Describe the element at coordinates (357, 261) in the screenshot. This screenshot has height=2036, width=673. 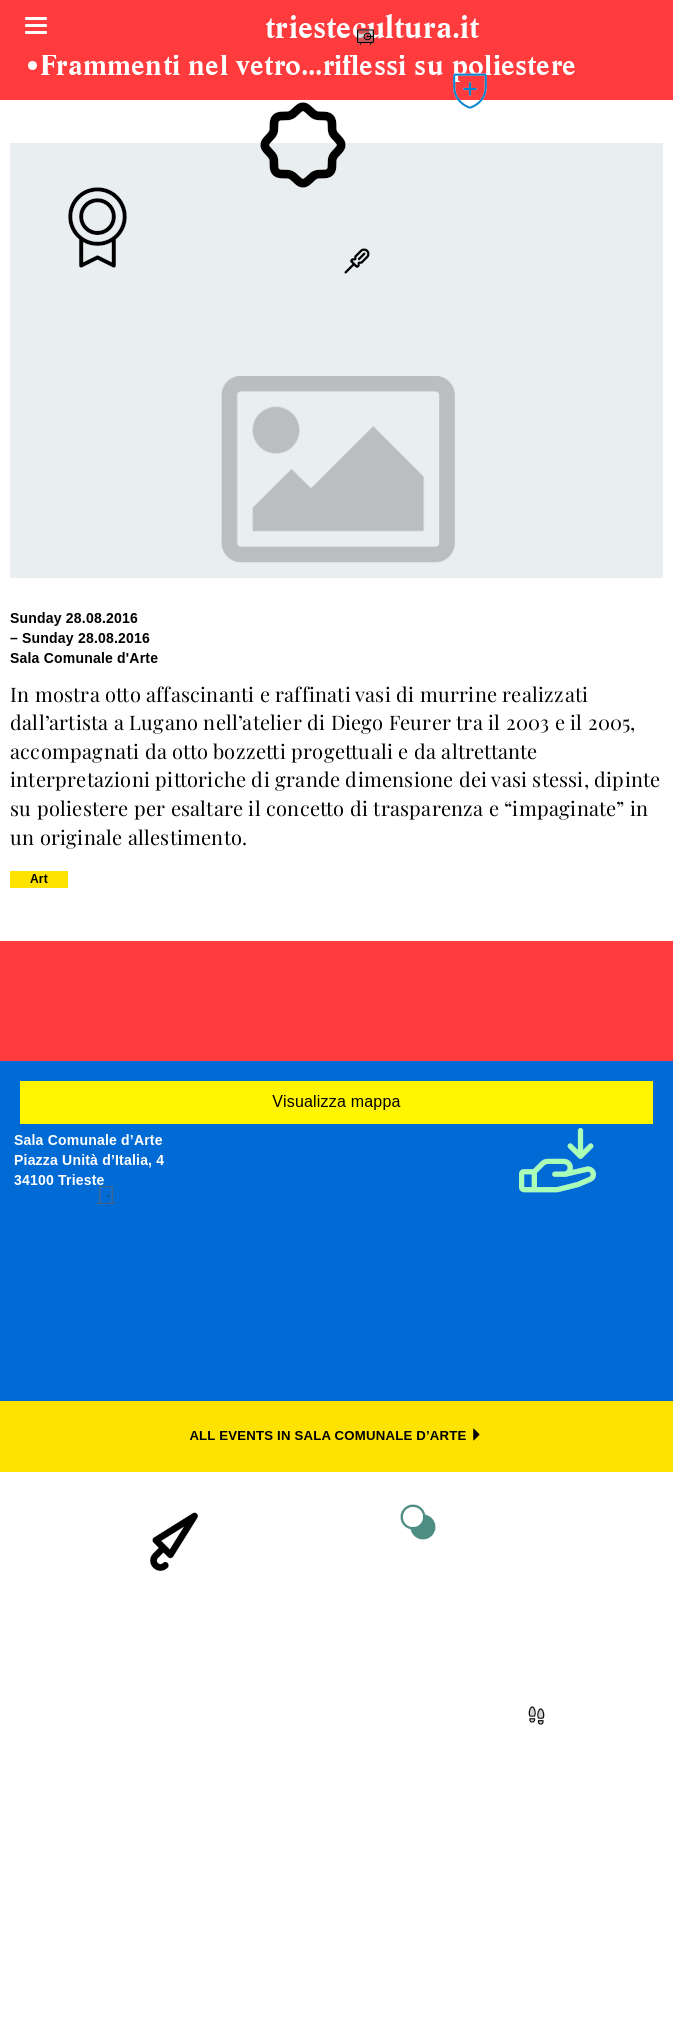
I see `access settings or configuration options` at that location.